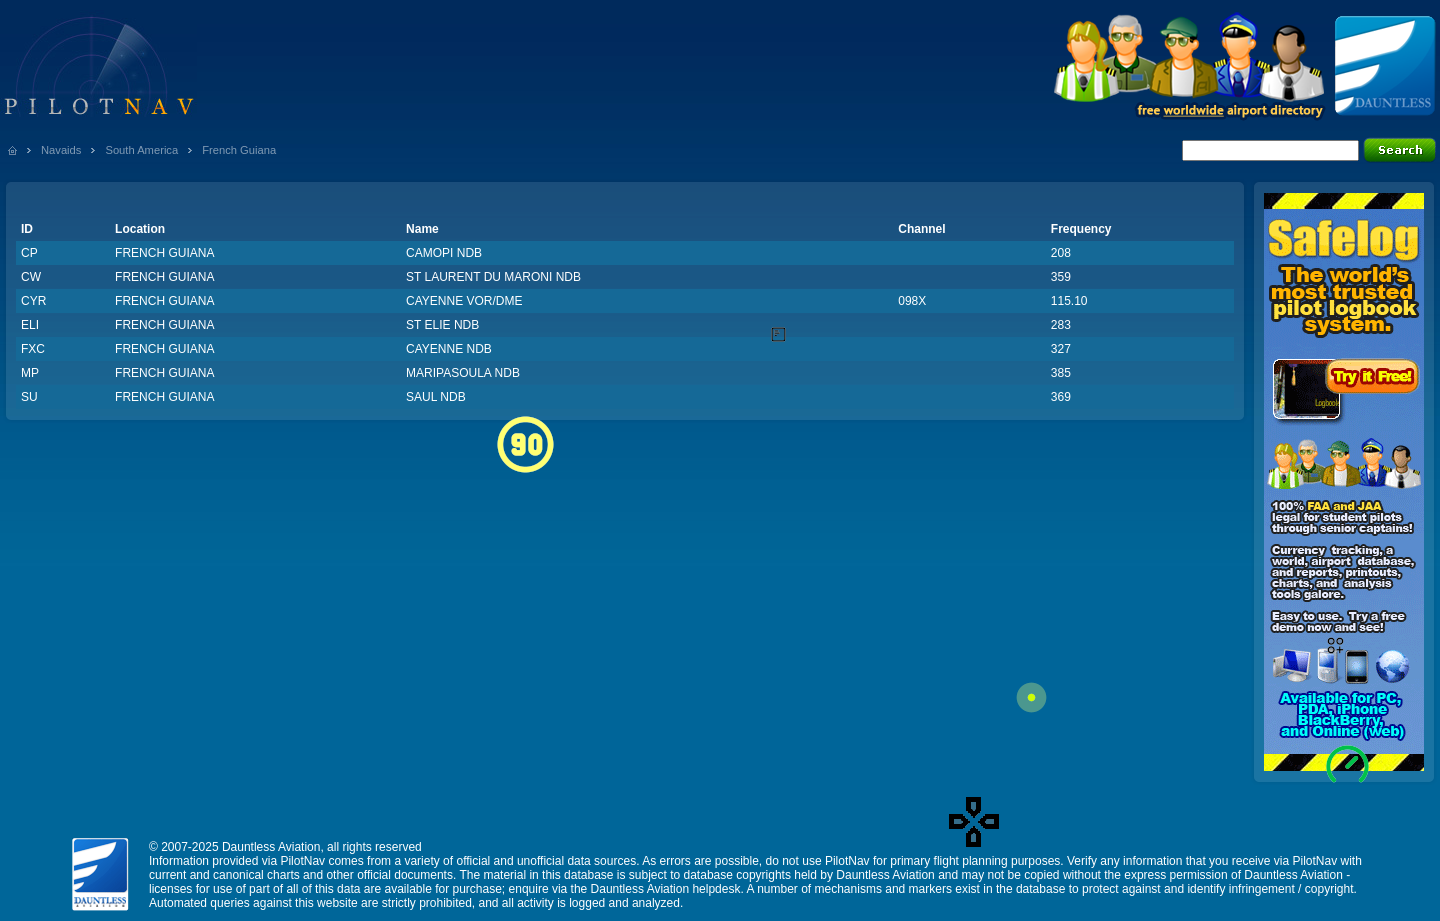  I want to click on indicates an unread notification or new item, so click(1031, 697).